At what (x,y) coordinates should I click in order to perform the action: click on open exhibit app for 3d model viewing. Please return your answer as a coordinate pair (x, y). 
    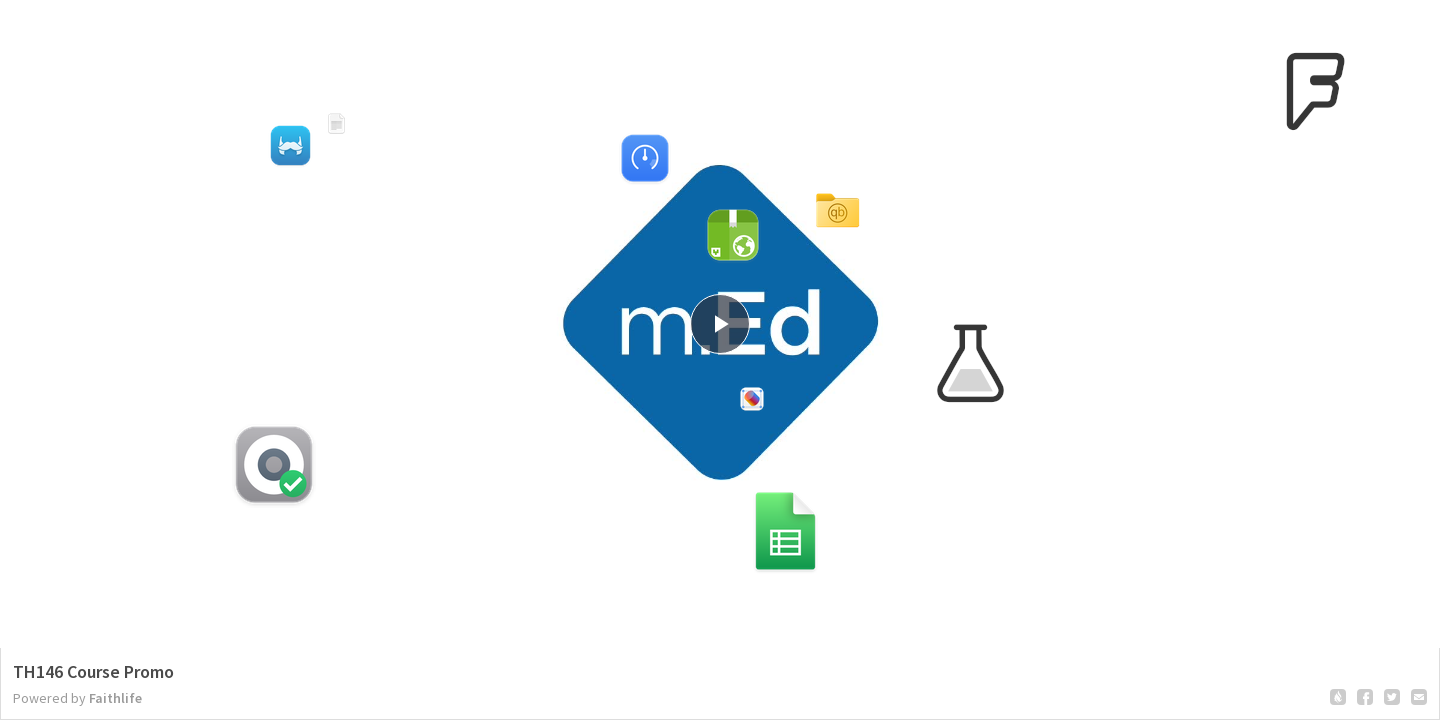
    Looking at the image, I should click on (752, 399).